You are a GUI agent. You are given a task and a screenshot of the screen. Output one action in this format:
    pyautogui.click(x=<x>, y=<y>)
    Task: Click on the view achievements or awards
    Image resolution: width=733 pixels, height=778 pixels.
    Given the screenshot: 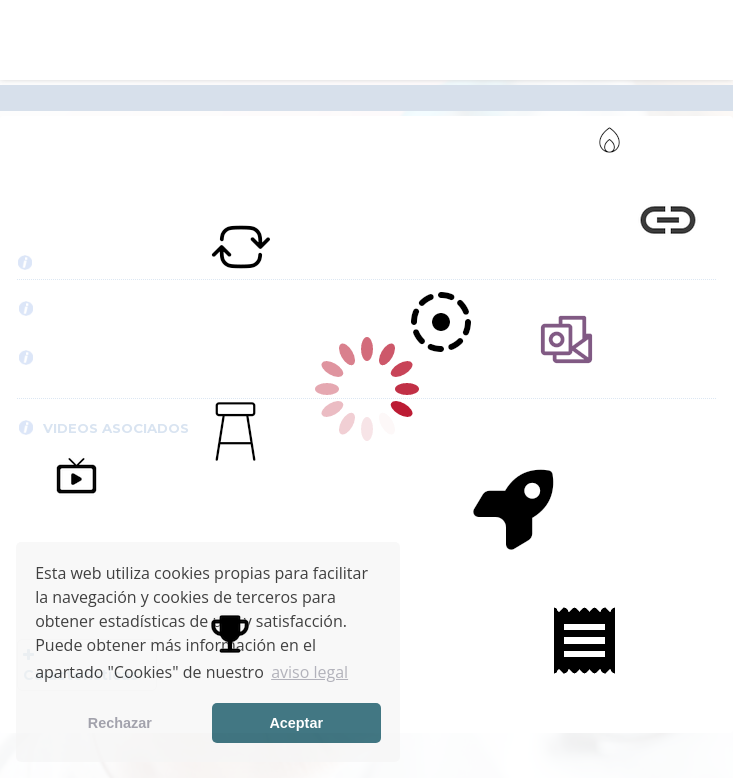 What is the action you would take?
    pyautogui.click(x=230, y=634)
    